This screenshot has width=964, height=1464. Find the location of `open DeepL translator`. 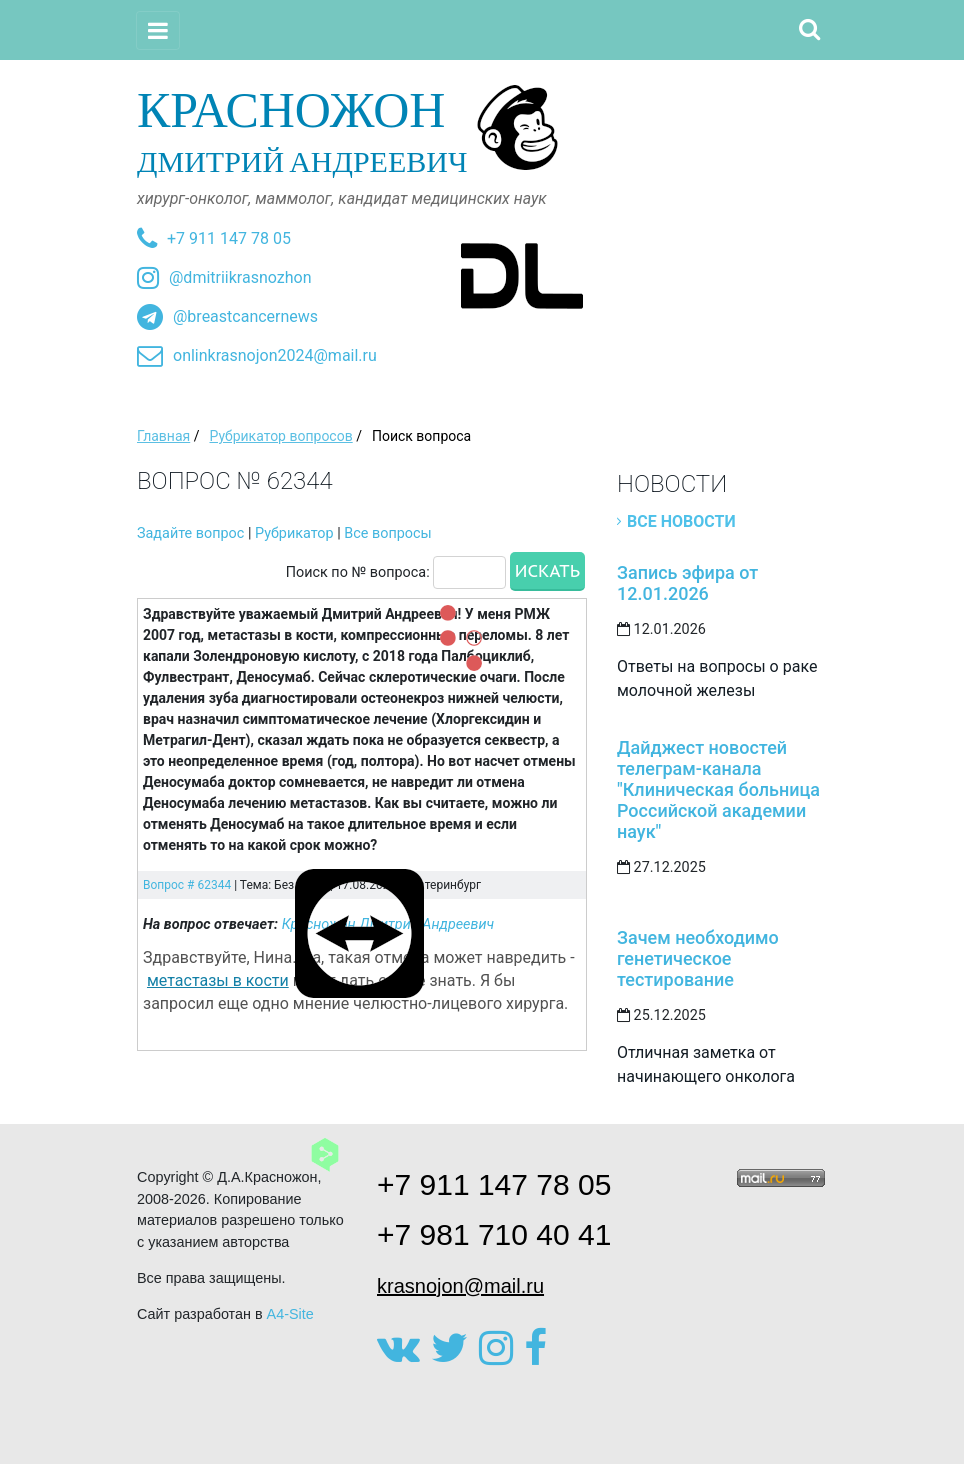

open DeepL translator is located at coordinates (325, 1155).